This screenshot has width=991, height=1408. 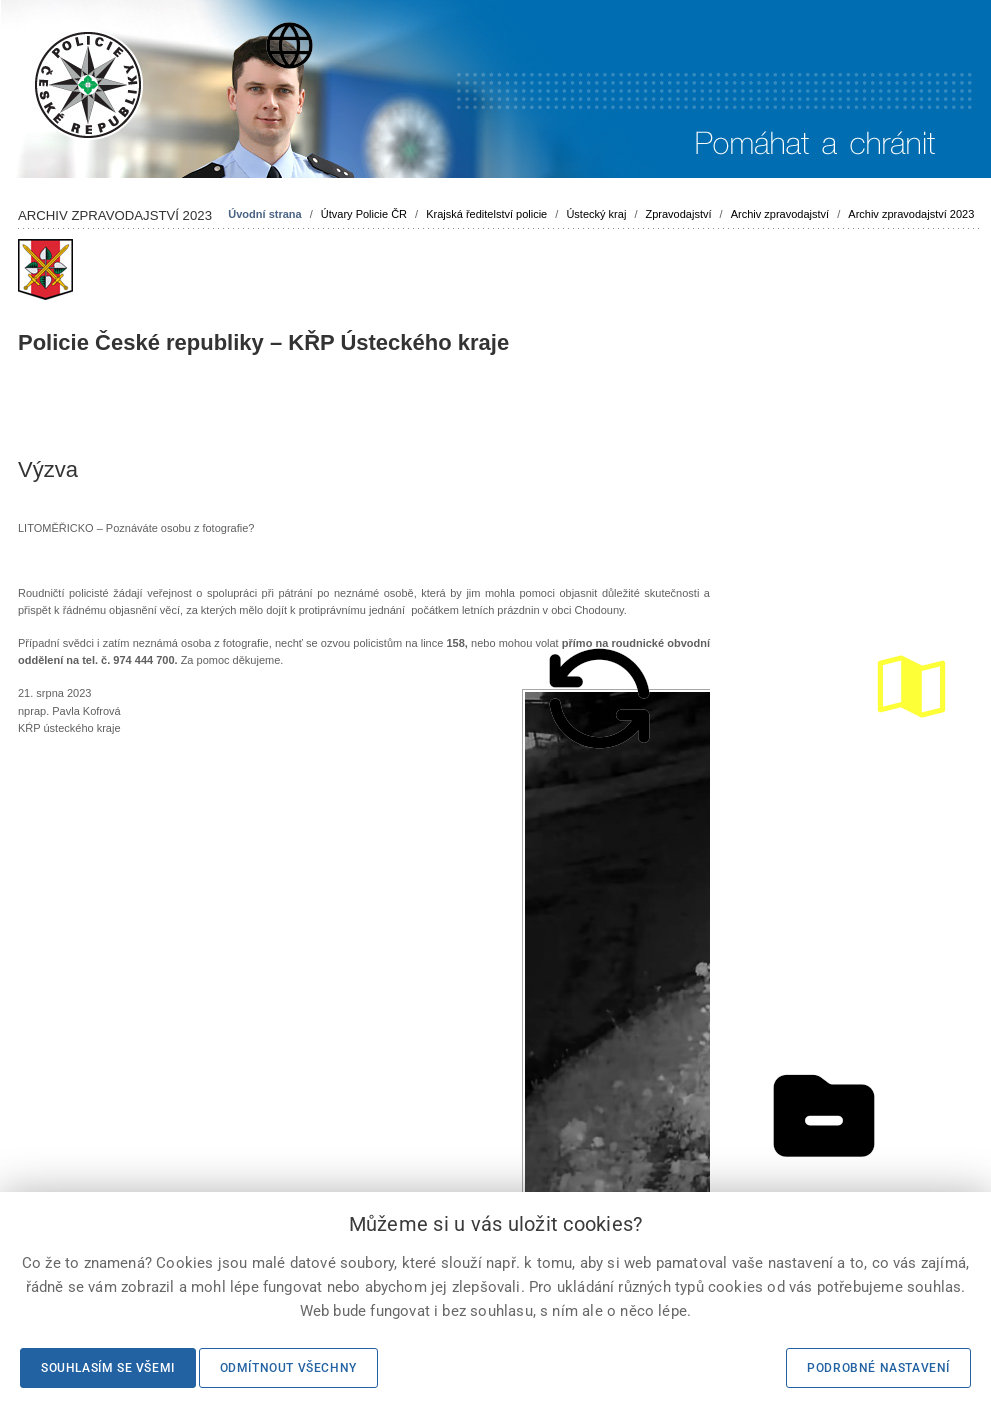 What do you see at coordinates (911, 686) in the screenshot?
I see `open map view` at bounding box center [911, 686].